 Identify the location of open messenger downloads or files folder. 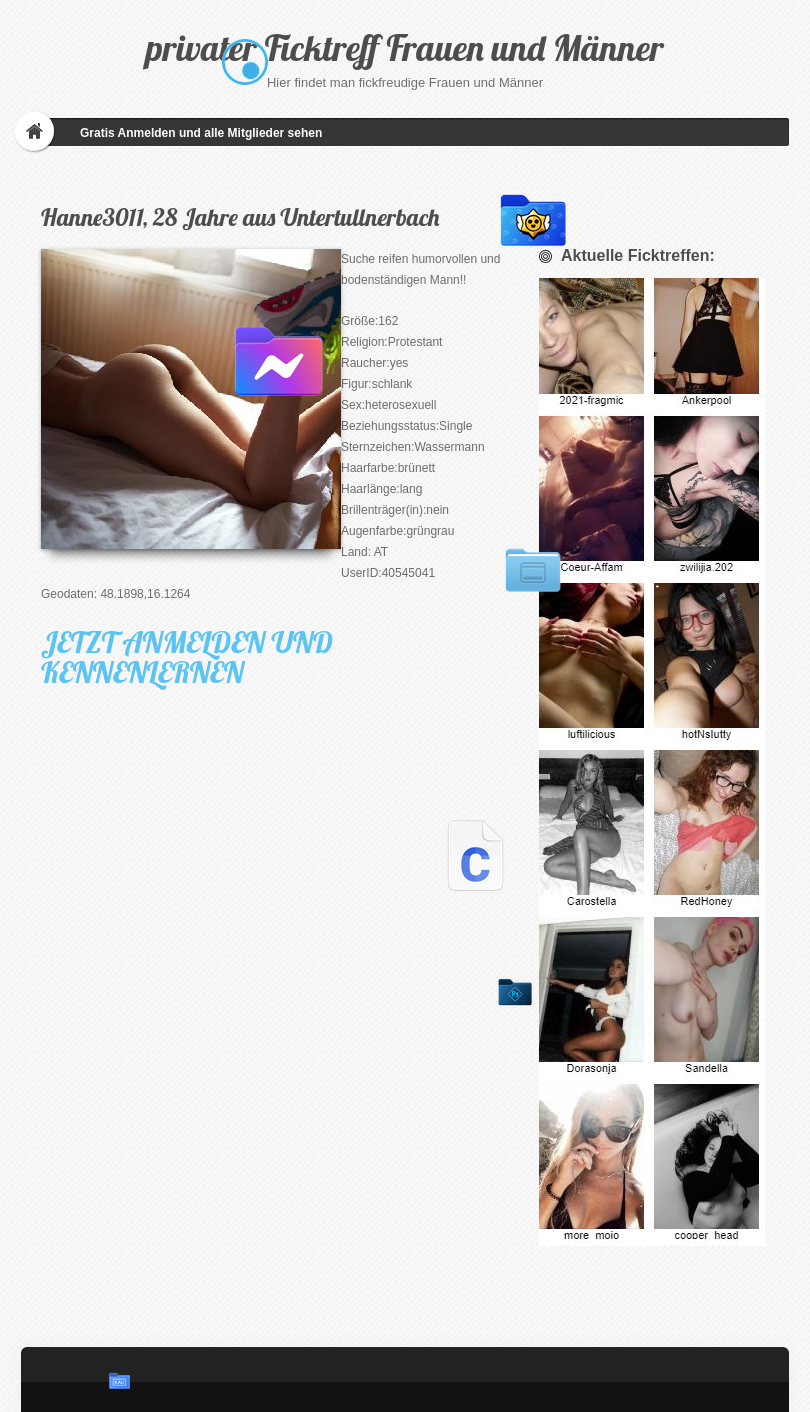
(278, 363).